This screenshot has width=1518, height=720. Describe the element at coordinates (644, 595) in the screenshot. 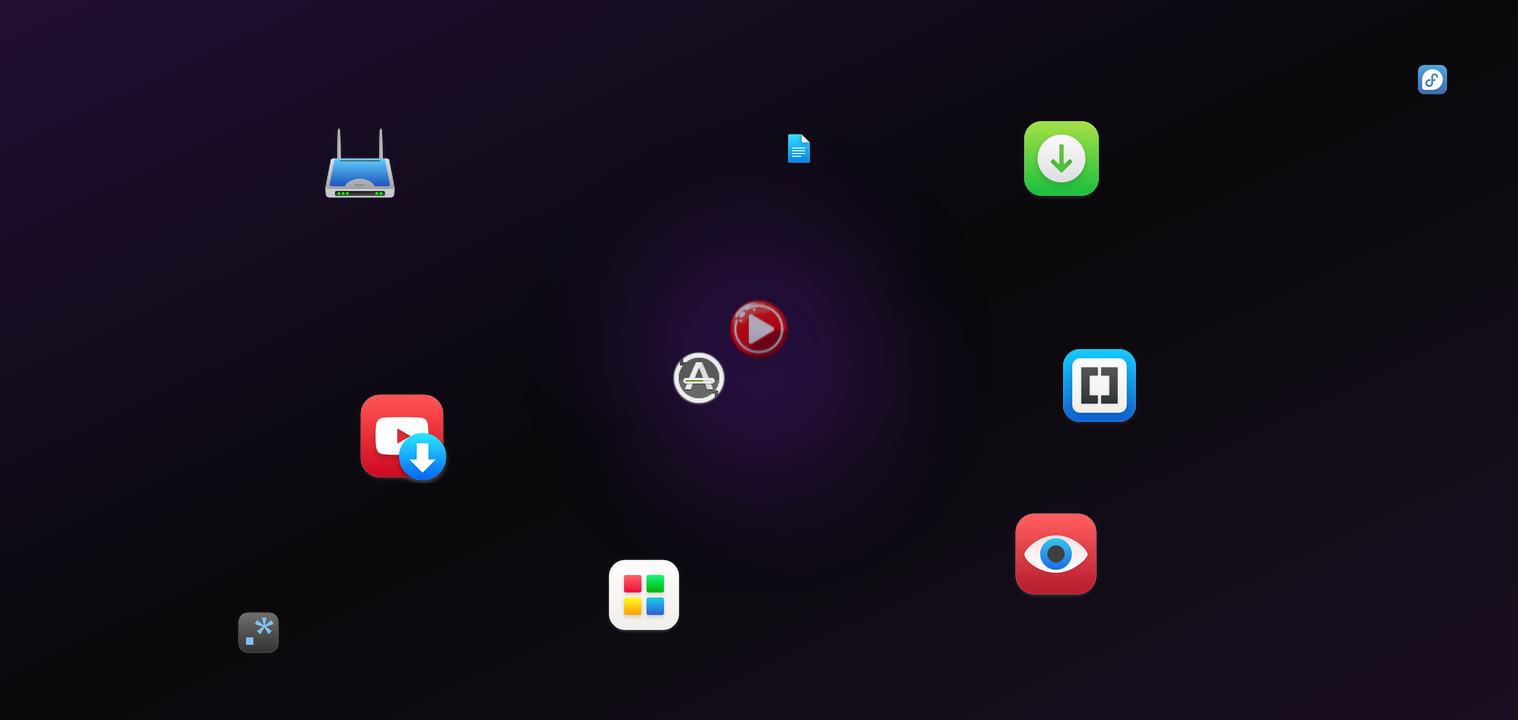

I see `open Code::Blocks IDE application` at that location.